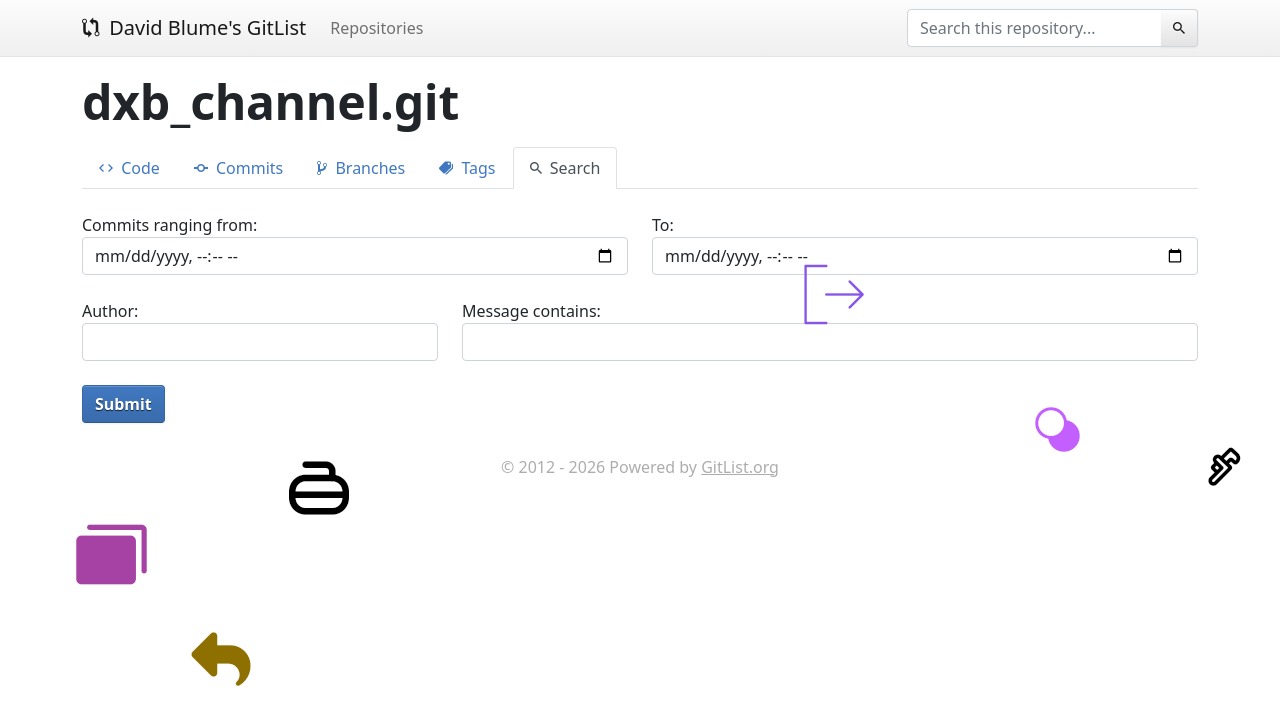 This screenshot has width=1280, height=720. I want to click on view stacked cards or layers, so click(111, 554).